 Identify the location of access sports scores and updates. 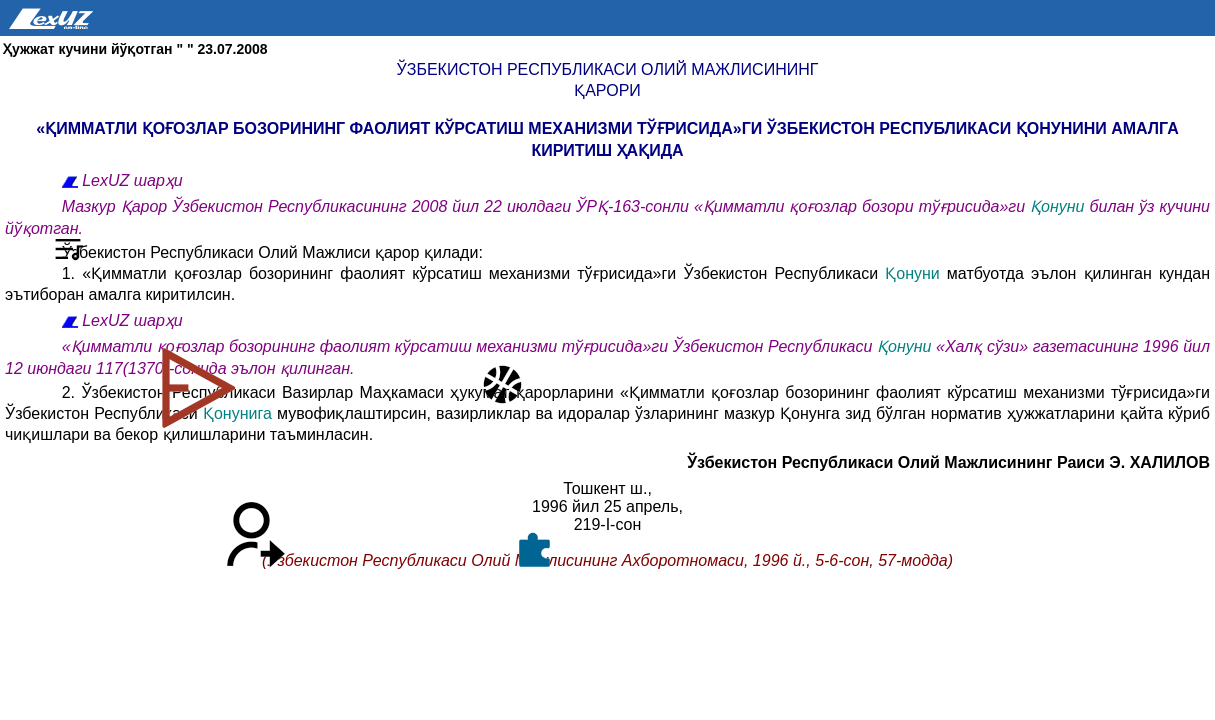
(502, 384).